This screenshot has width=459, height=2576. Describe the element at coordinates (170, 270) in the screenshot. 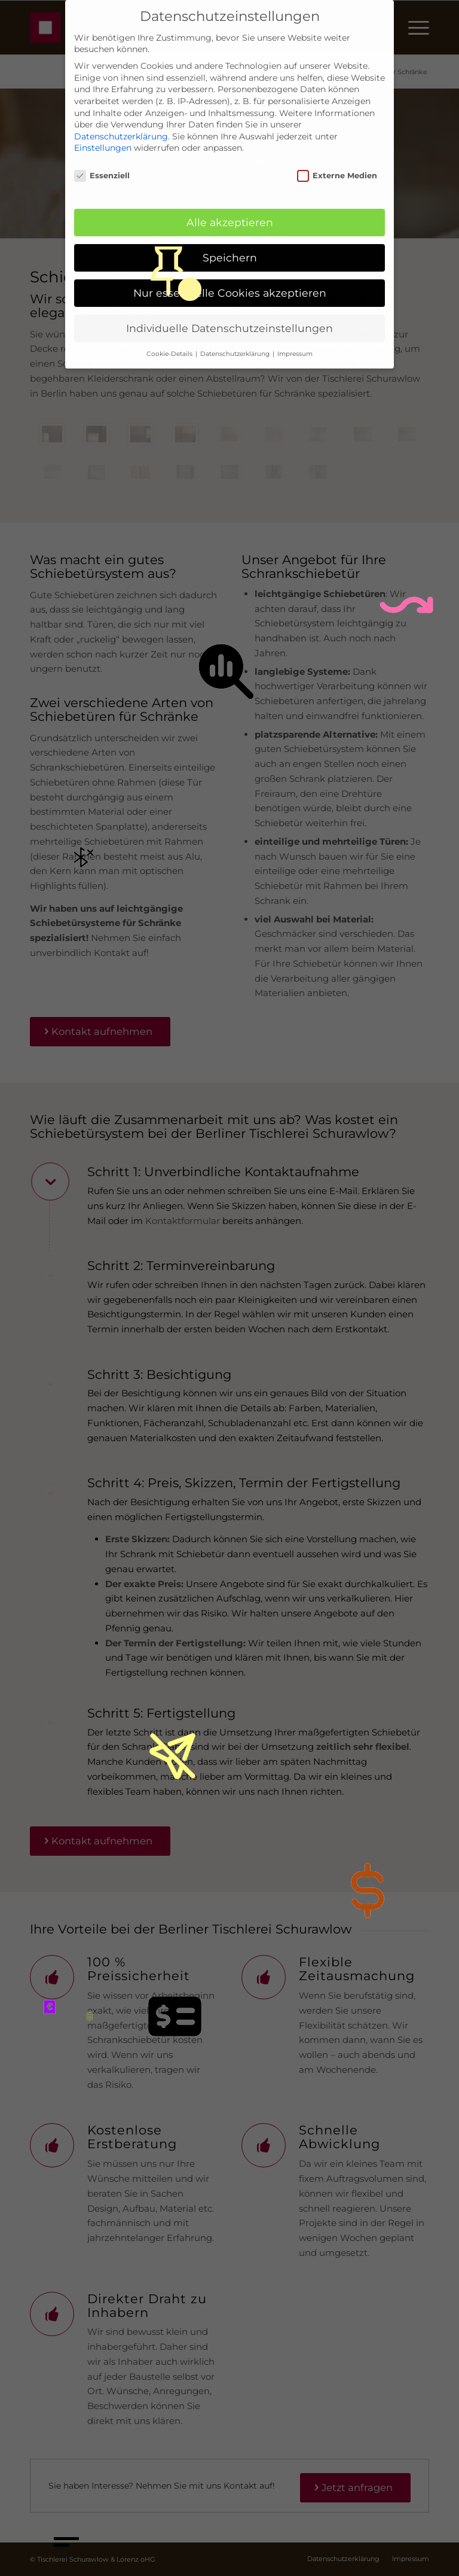

I see `pinned file with unsaved changes` at that location.